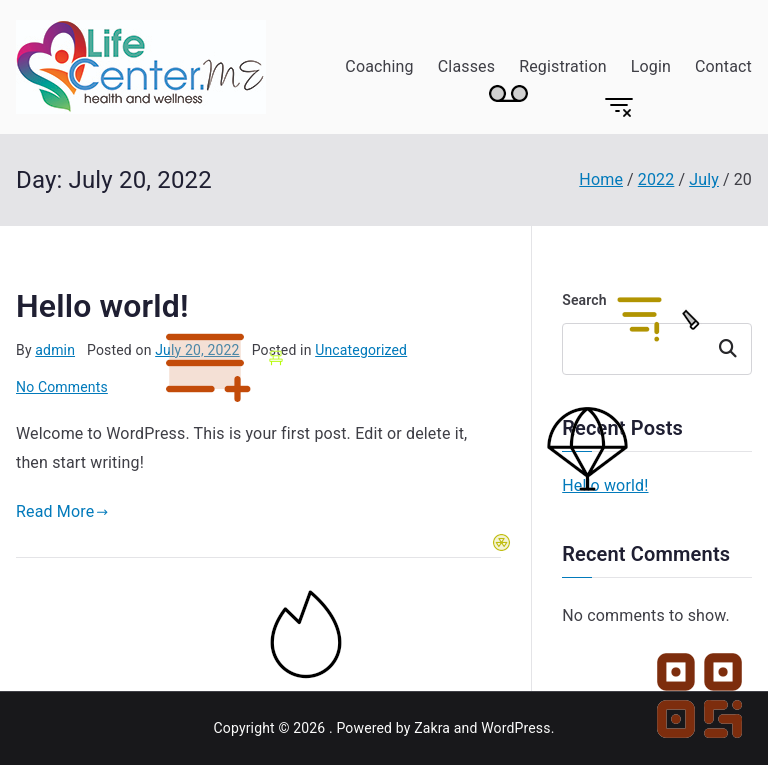 The width and height of the screenshot is (768, 765). What do you see at coordinates (699, 695) in the screenshot?
I see `scan or generate a QR code` at bounding box center [699, 695].